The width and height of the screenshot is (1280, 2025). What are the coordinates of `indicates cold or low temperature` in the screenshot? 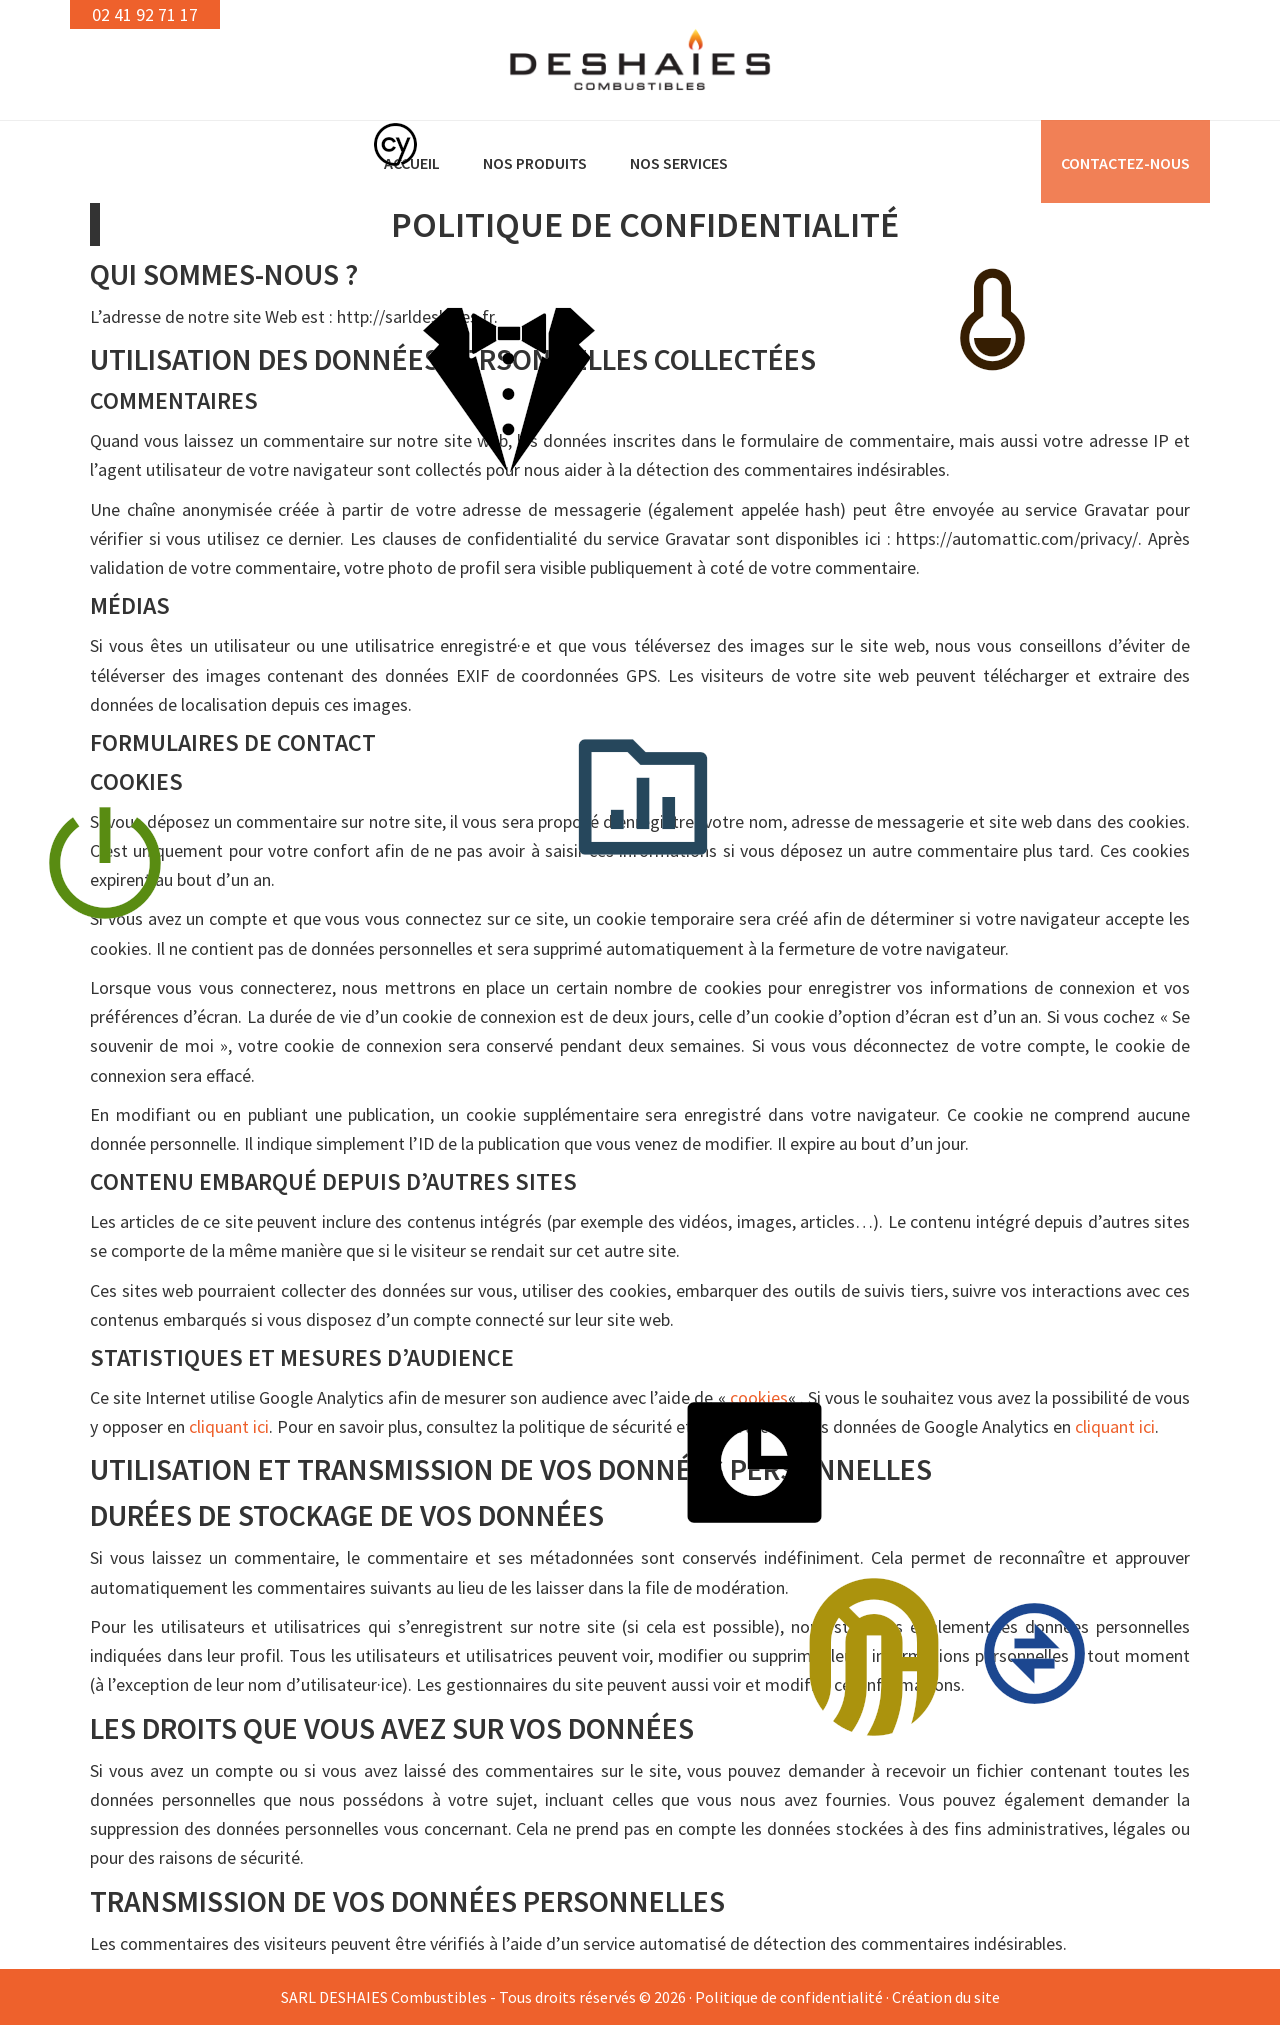 It's located at (992, 319).